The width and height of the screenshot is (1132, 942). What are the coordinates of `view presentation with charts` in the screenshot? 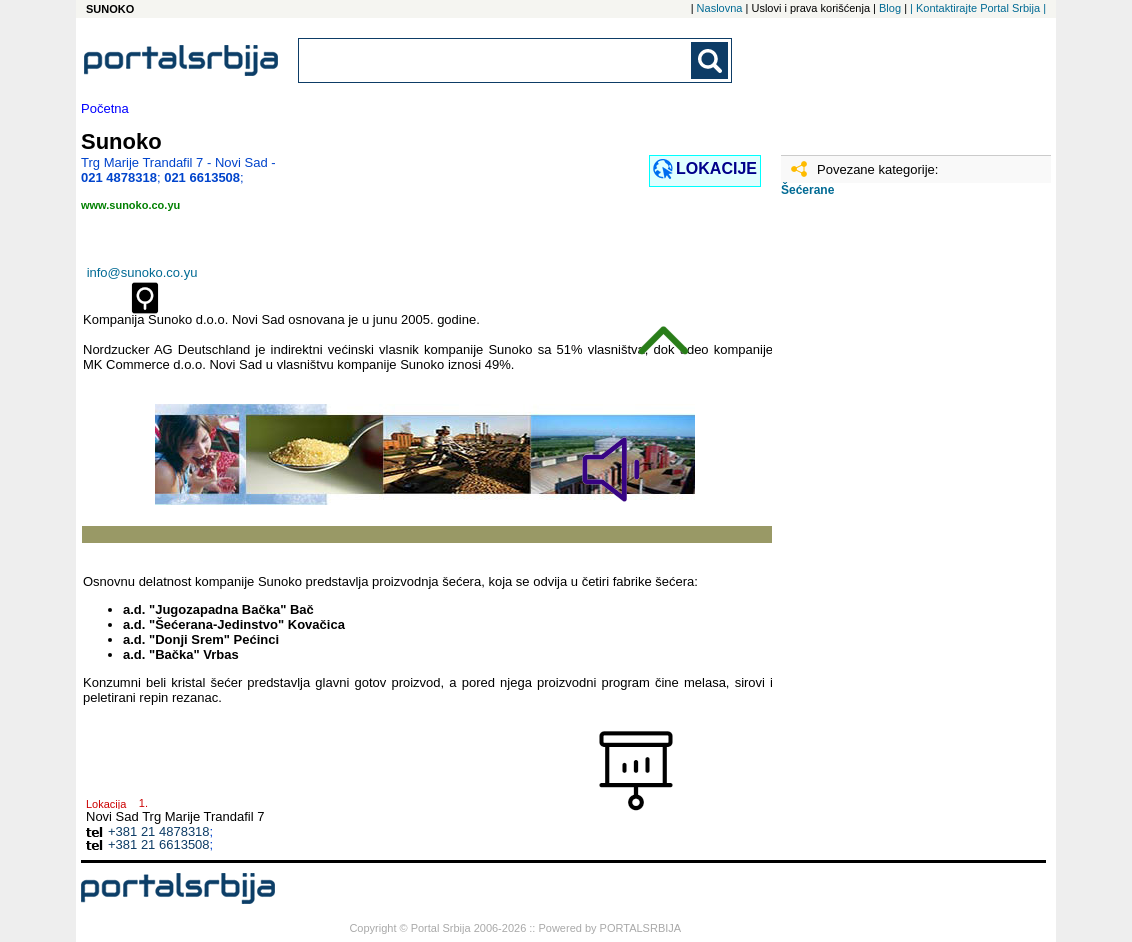 It's located at (636, 765).